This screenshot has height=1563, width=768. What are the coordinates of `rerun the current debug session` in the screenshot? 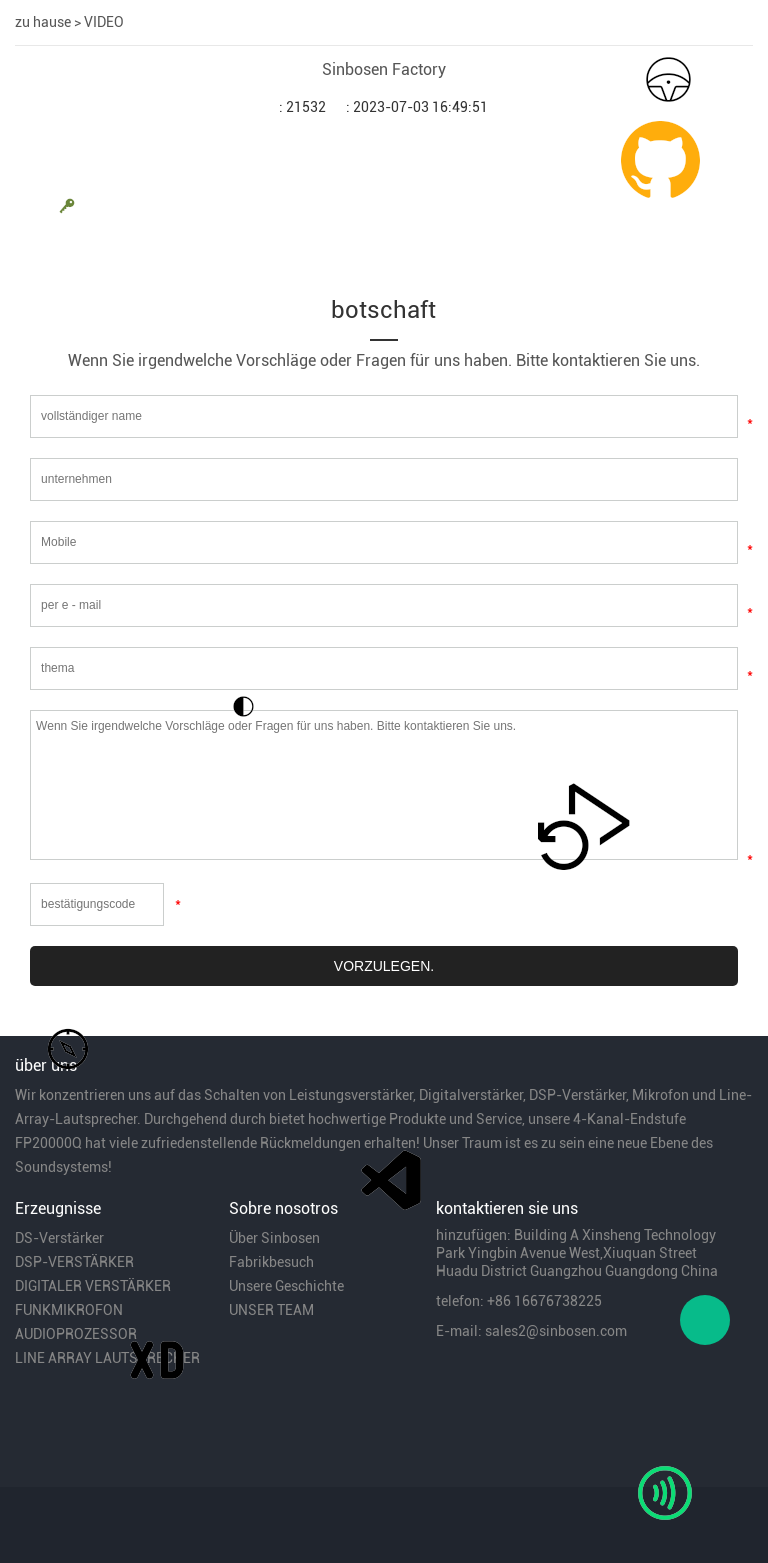 It's located at (587, 820).